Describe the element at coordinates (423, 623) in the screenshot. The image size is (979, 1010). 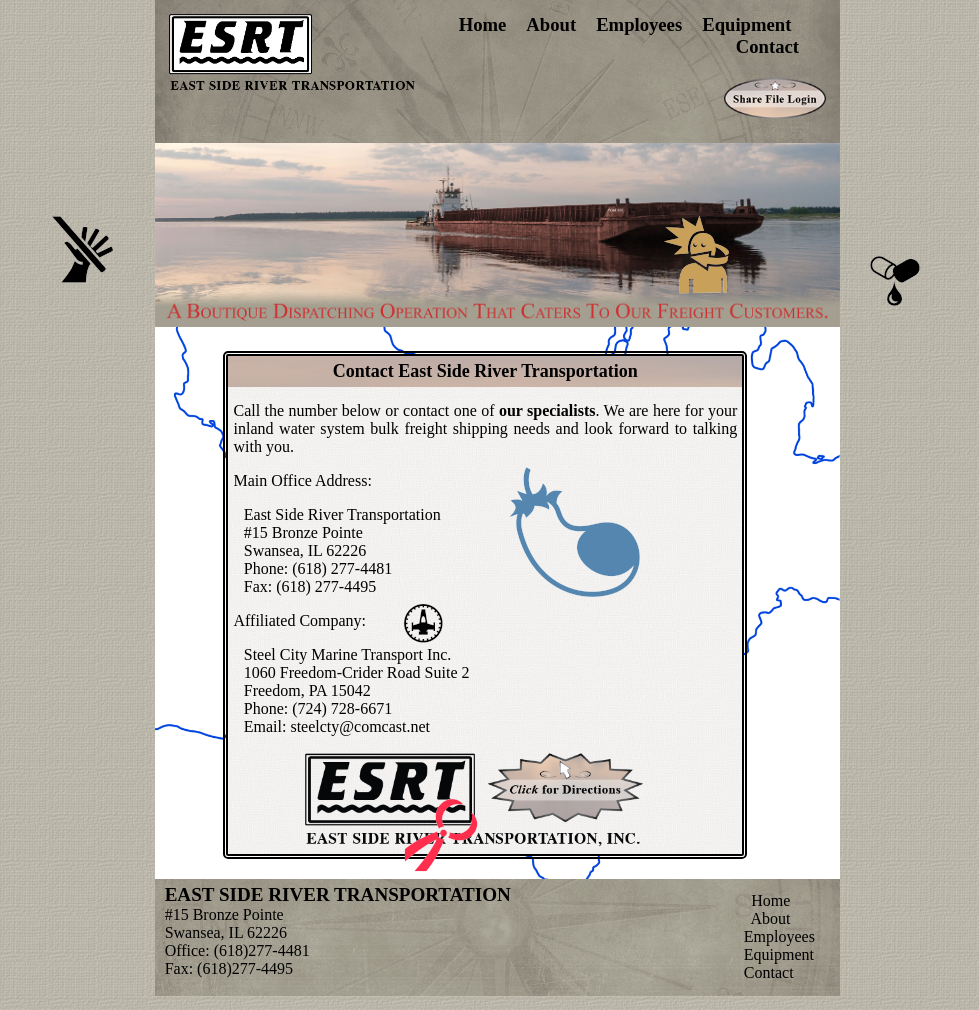
I see `target lock or tracking indicator` at that location.